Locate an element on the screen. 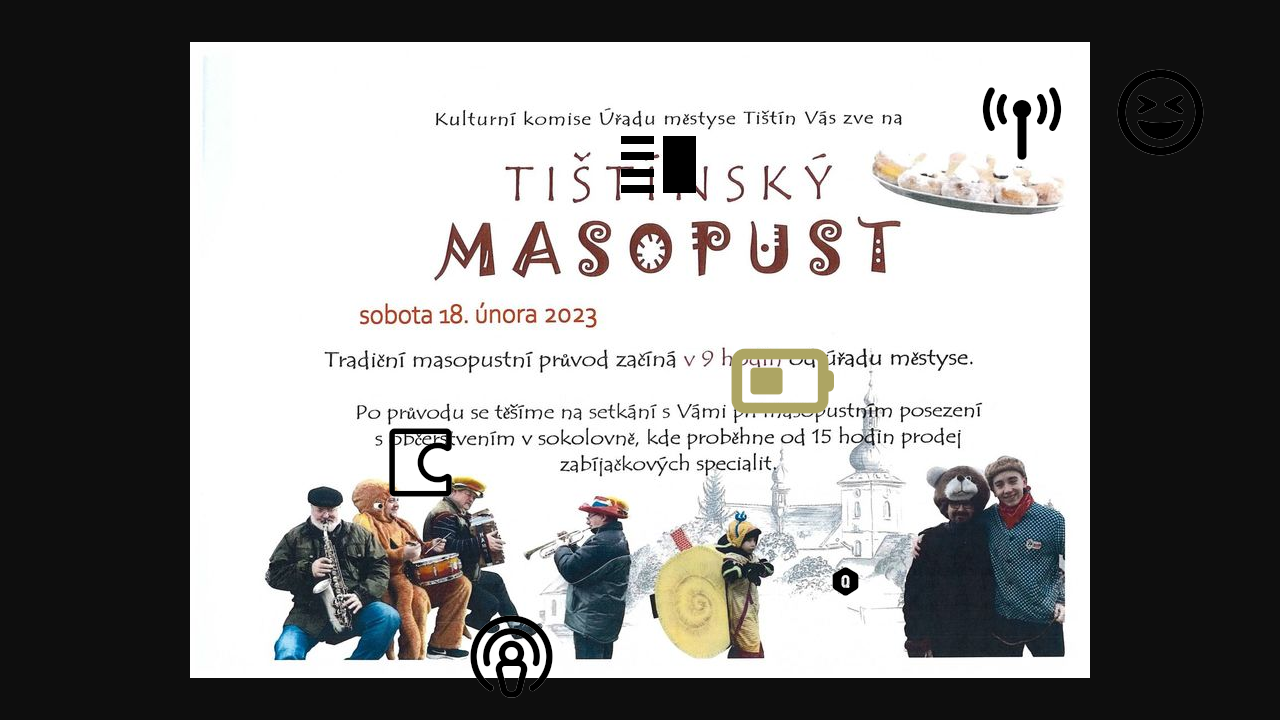  react with a laughing emoji is located at coordinates (1160, 112).